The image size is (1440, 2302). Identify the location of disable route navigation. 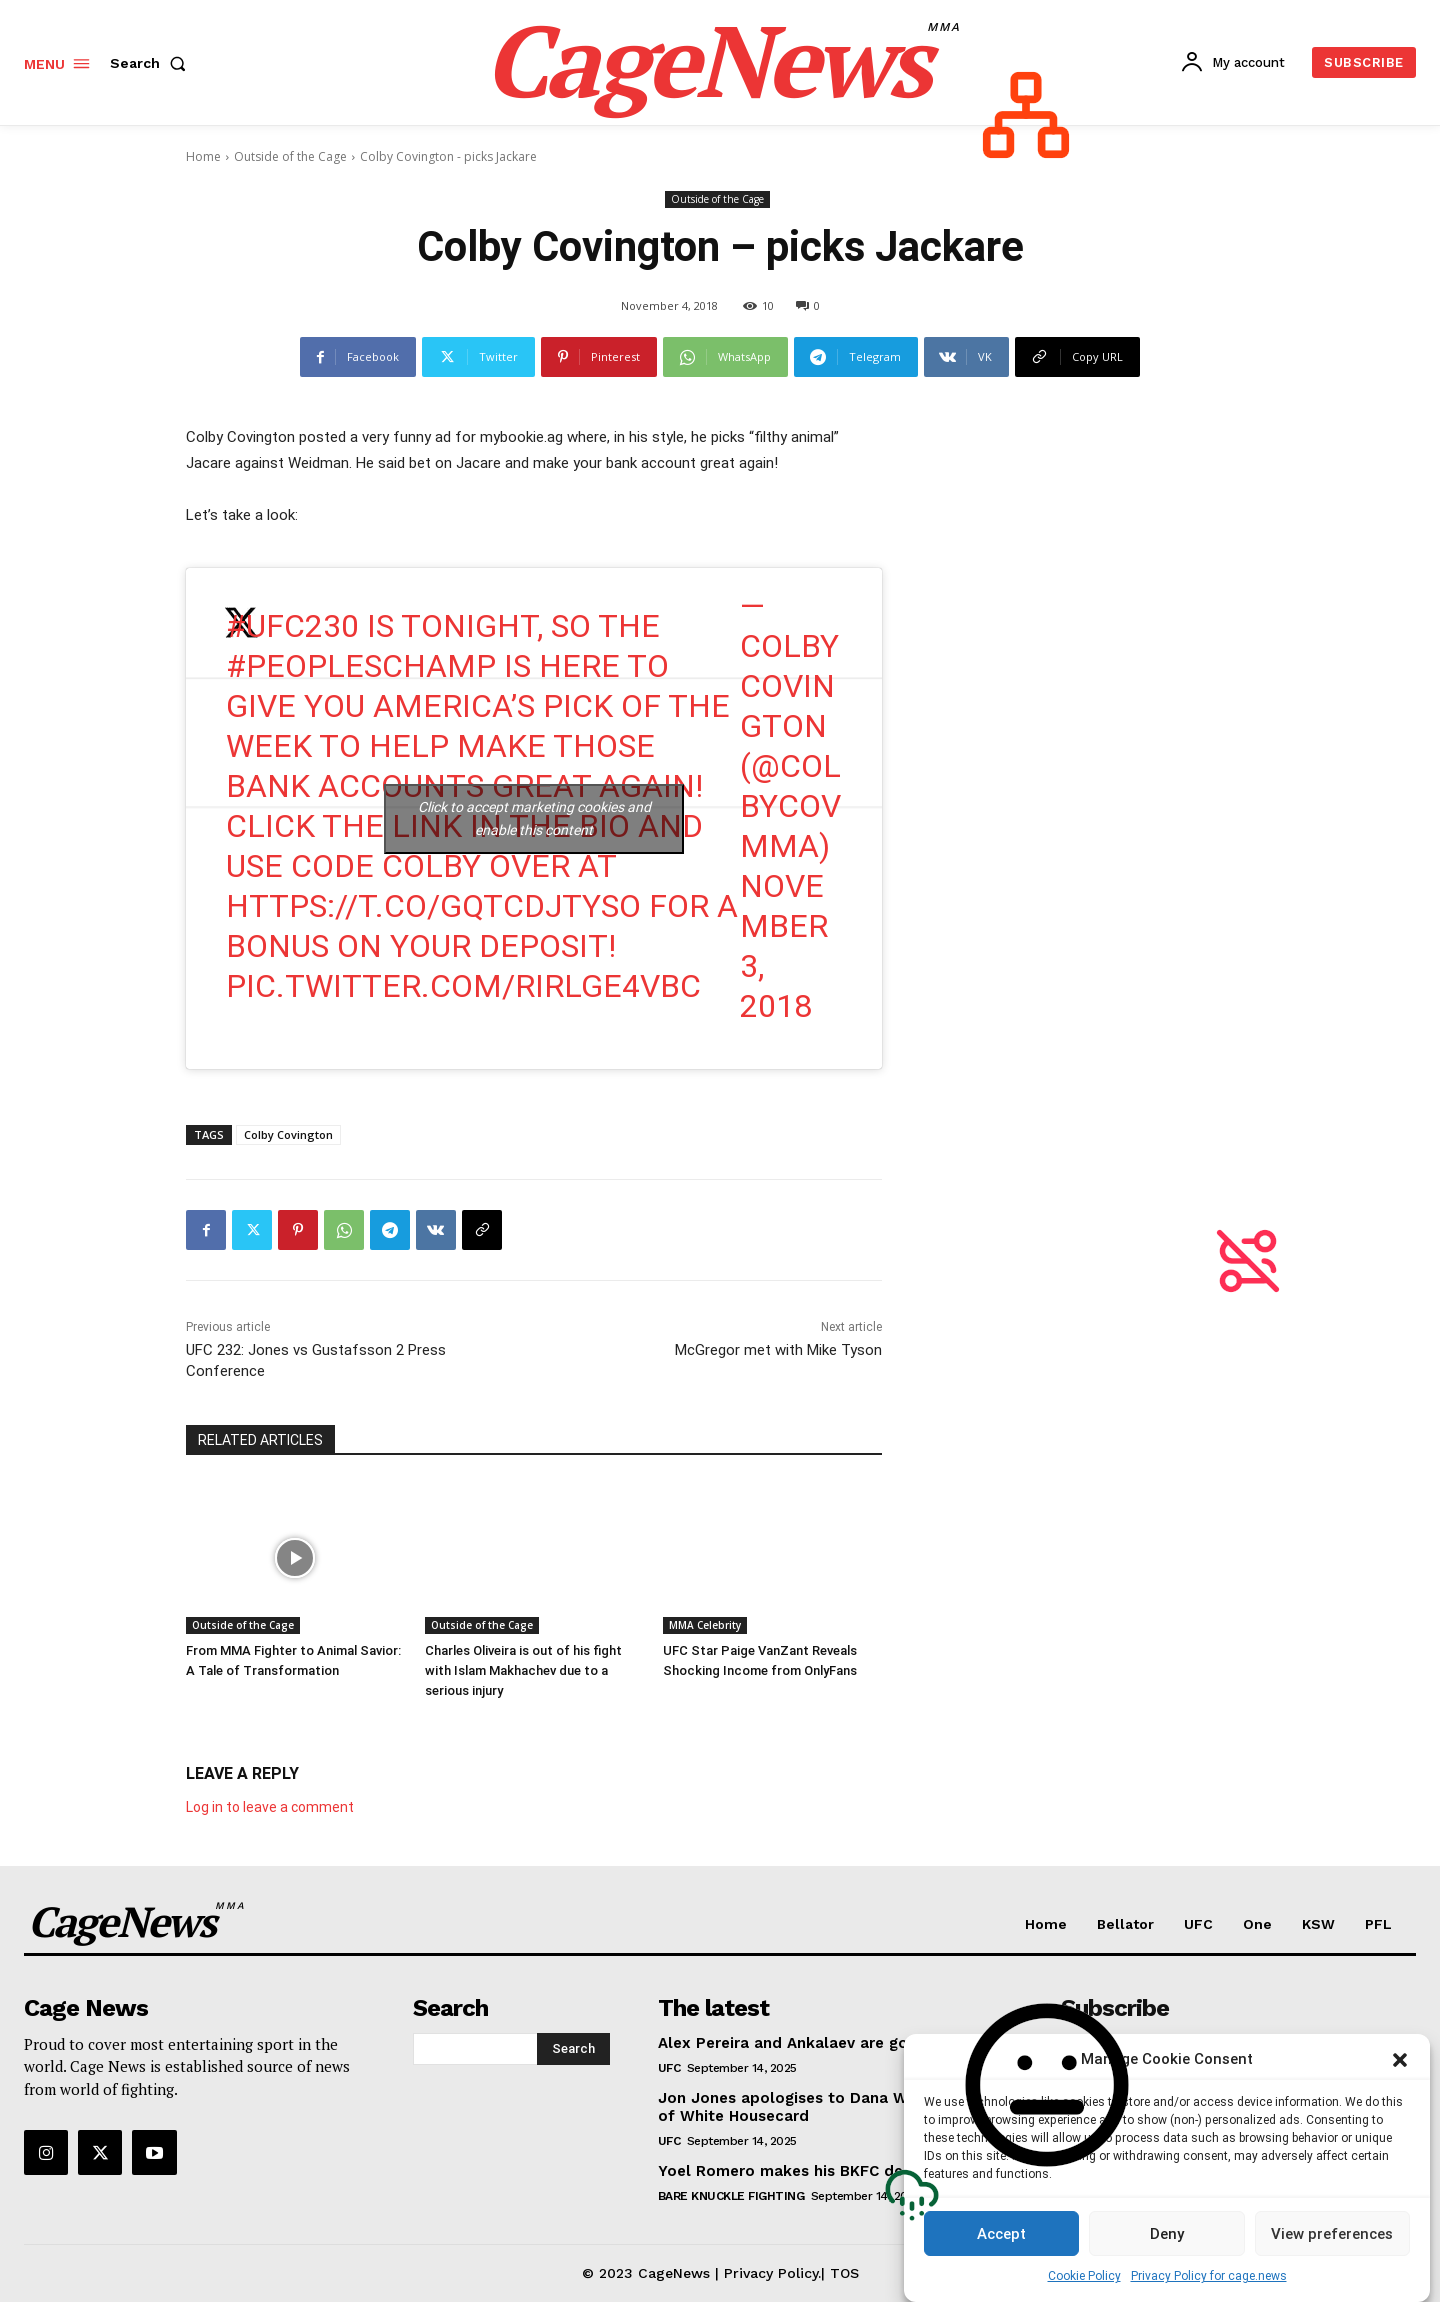
(1248, 1261).